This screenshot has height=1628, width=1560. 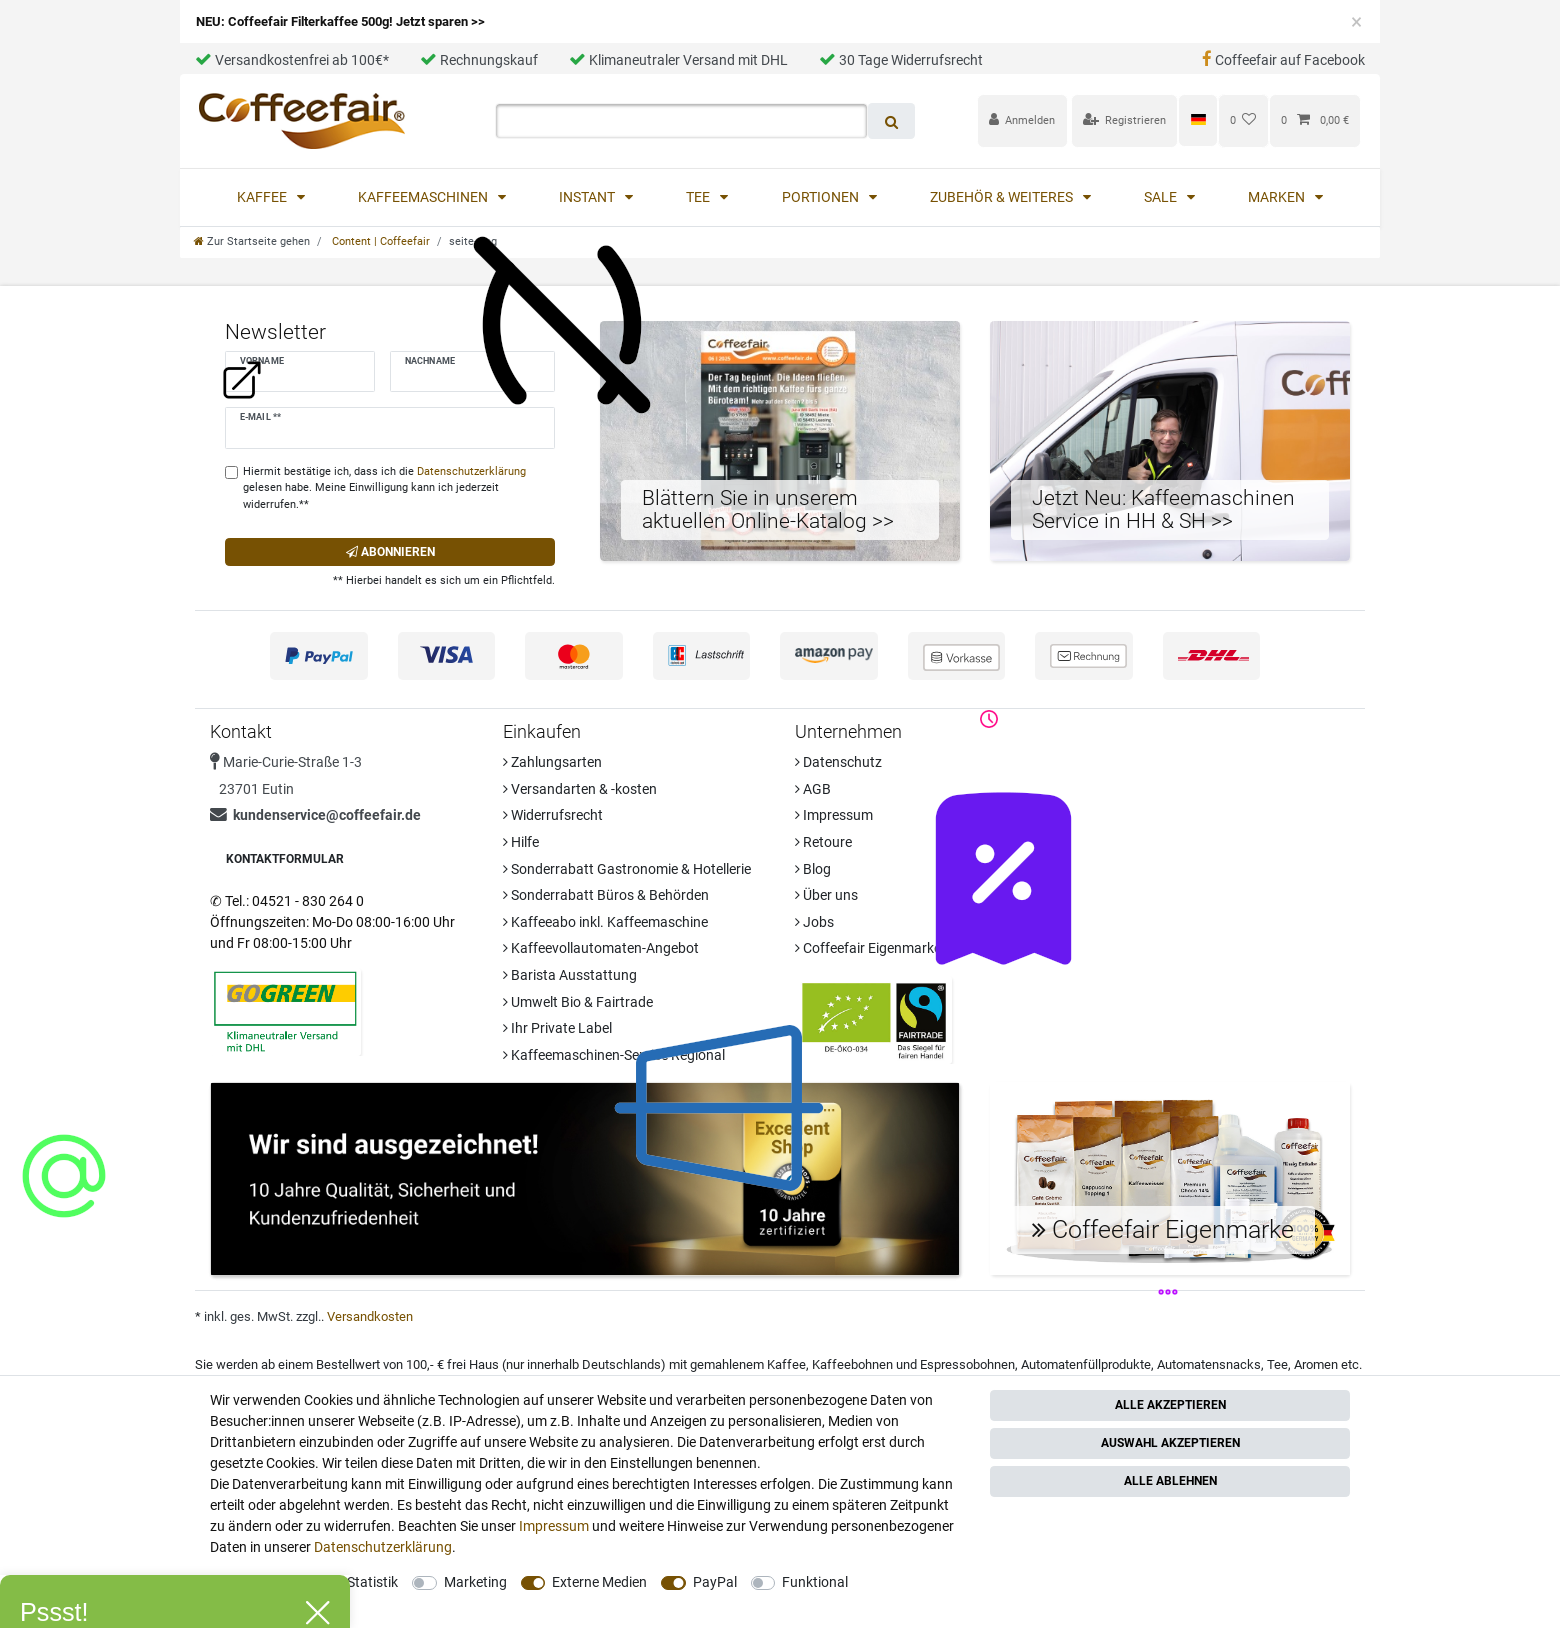 What do you see at coordinates (64, 1176) in the screenshot?
I see `mention a user or tag someone` at bounding box center [64, 1176].